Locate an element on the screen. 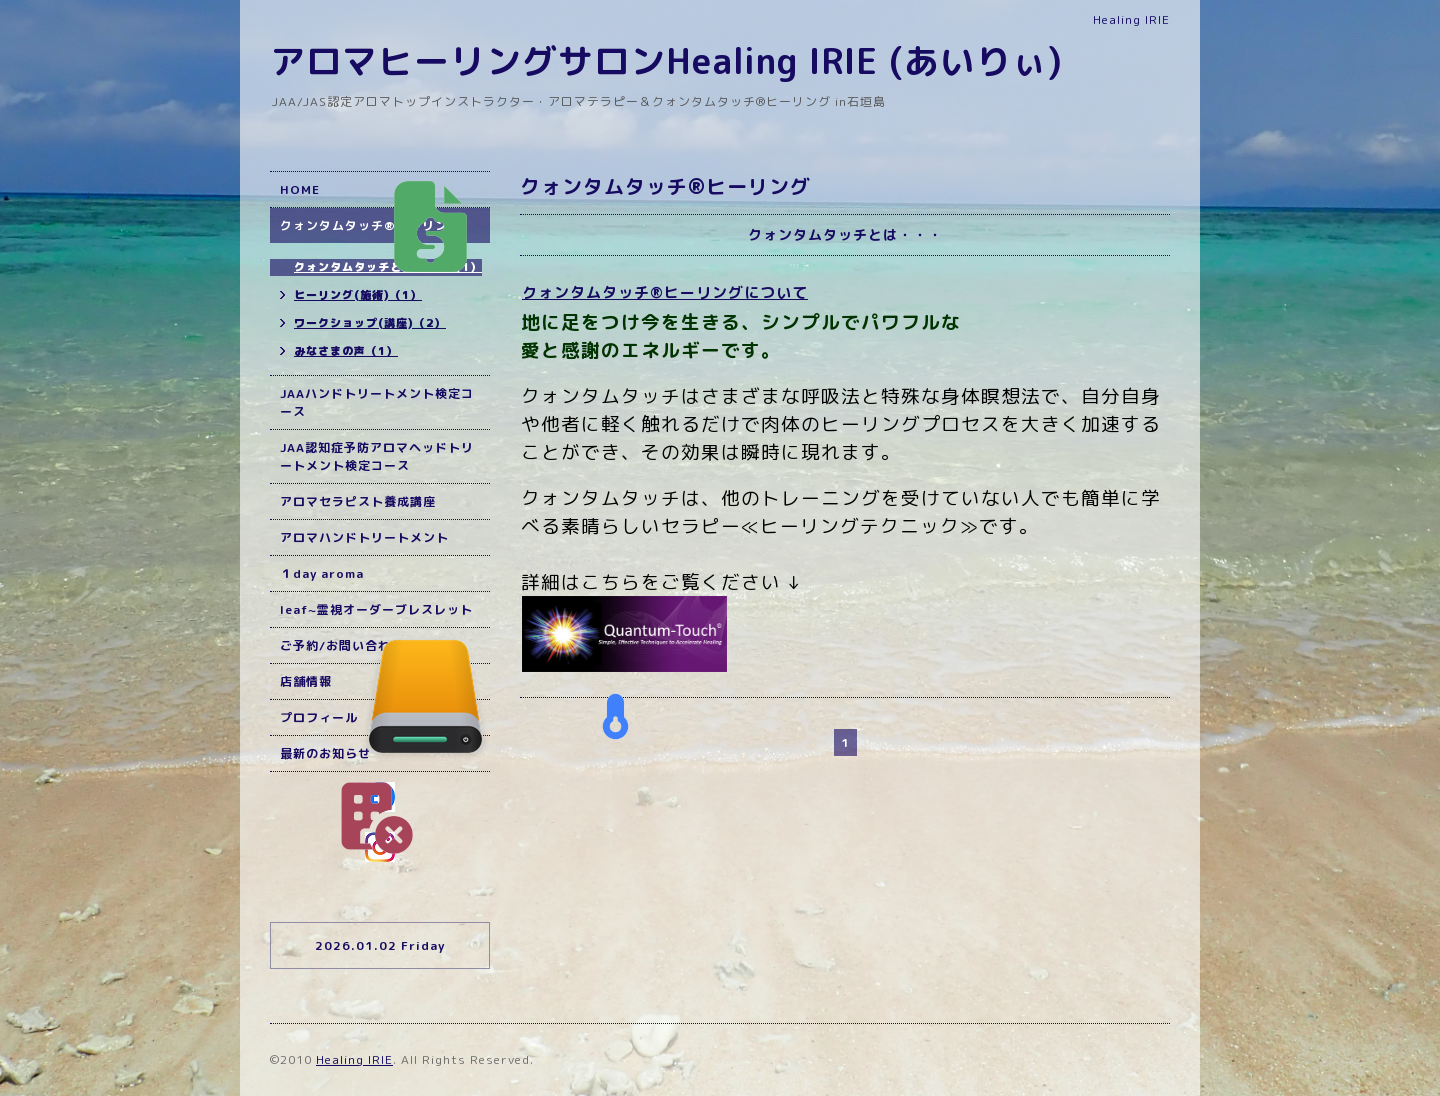 This screenshot has width=1440, height=1096. view financial document or invoice is located at coordinates (430, 226).